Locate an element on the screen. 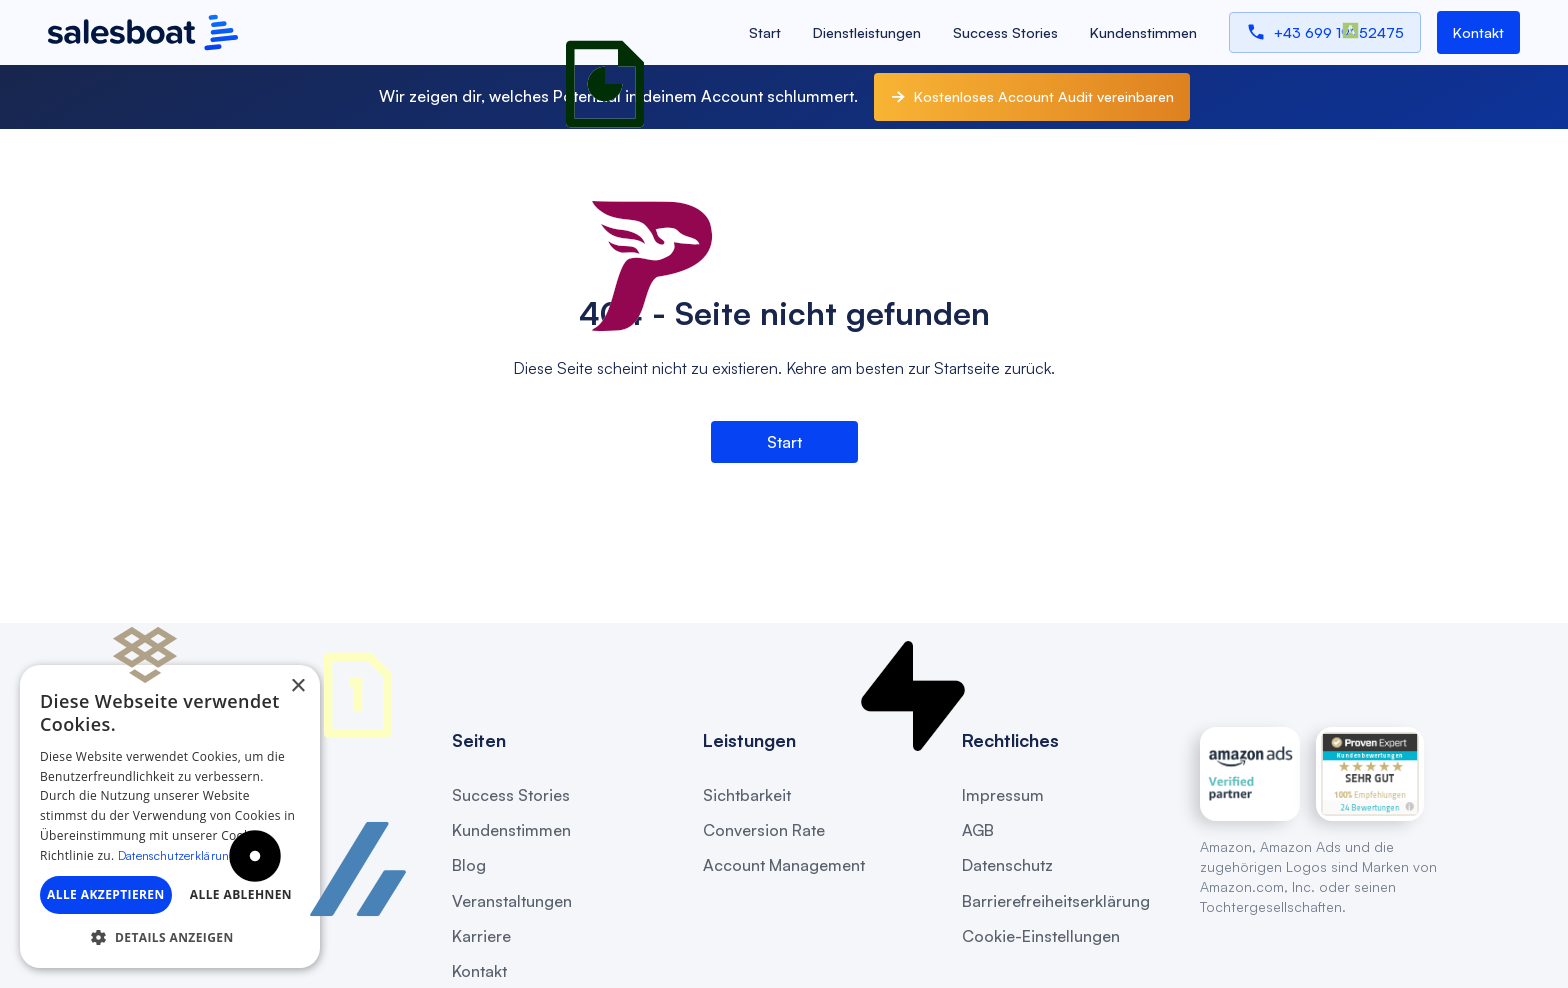 The image size is (1568, 988). focus on a selected element or area is located at coordinates (255, 856).